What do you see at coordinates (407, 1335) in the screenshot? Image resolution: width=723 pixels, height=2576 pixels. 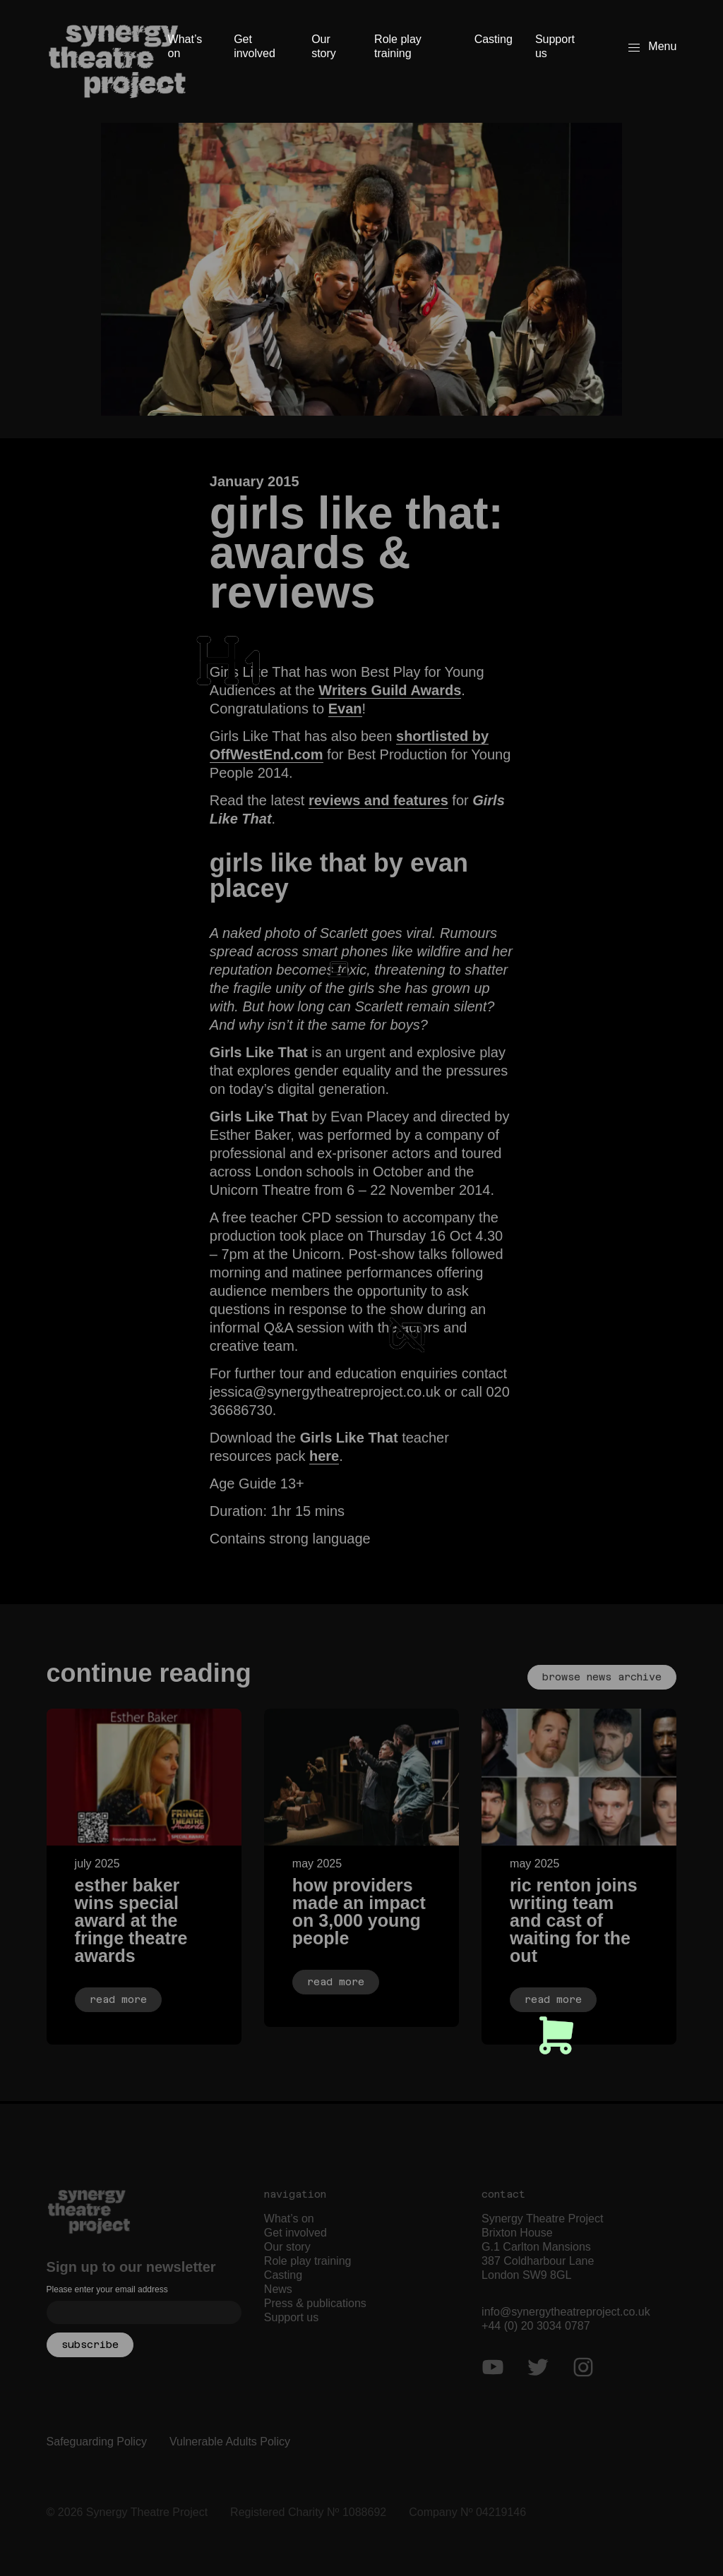 I see `disable VR or cardboard viewer mode` at bounding box center [407, 1335].